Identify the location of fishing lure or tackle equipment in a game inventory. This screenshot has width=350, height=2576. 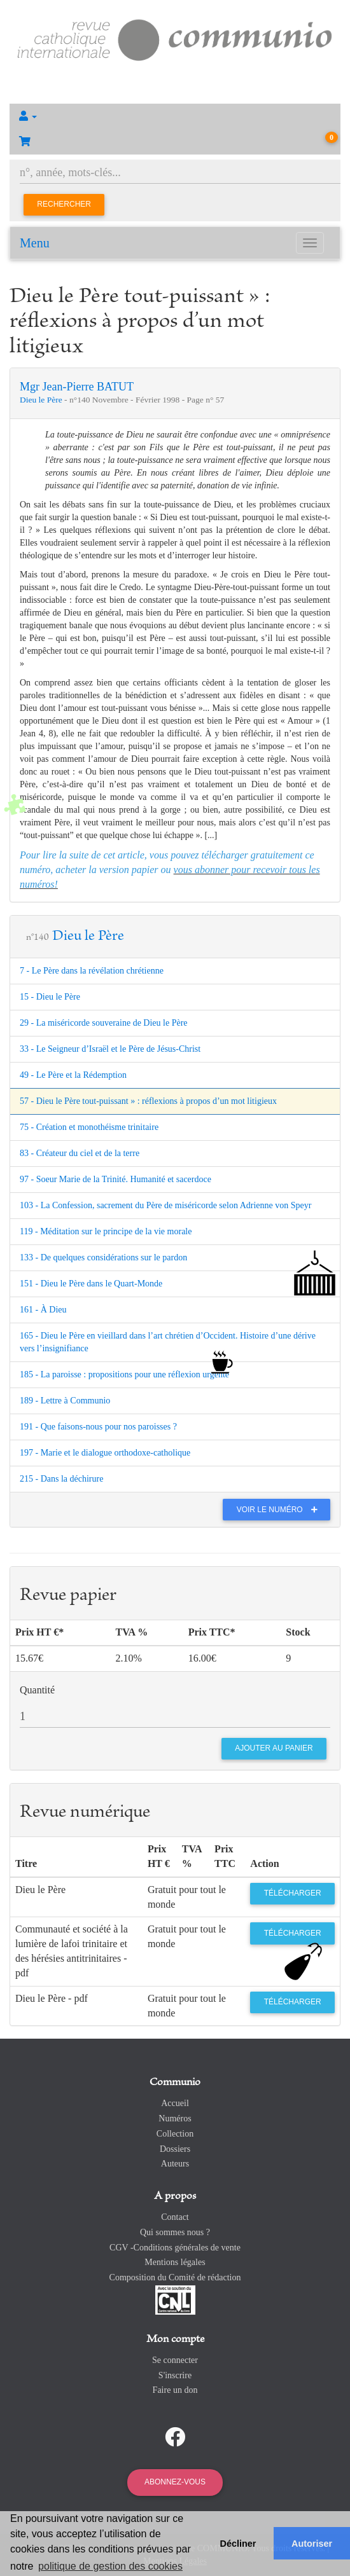
(303, 1961).